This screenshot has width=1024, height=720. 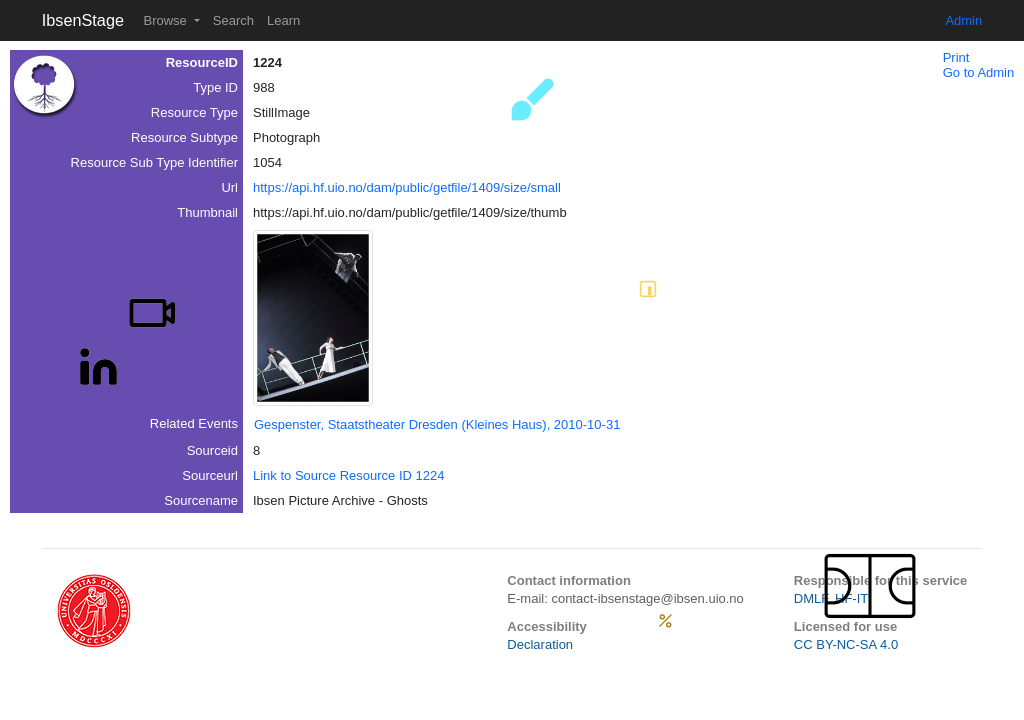 I want to click on access brush or painting tools, so click(x=532, y=99).